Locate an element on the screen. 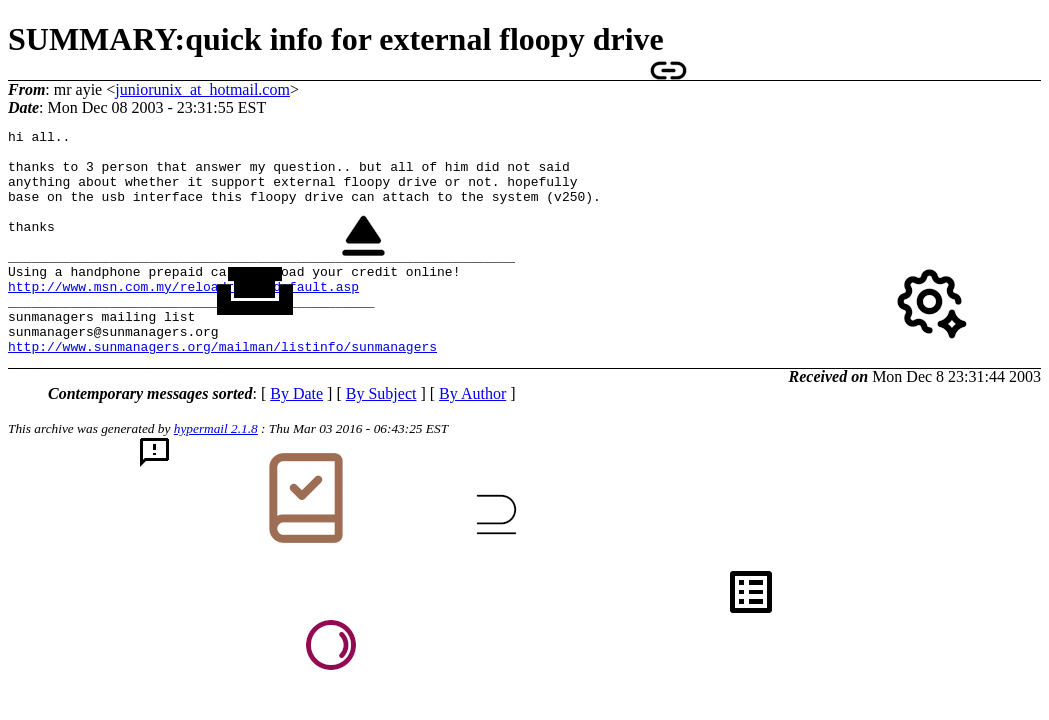  access AI-powered or smart settings is located at coordinates (929, 301).